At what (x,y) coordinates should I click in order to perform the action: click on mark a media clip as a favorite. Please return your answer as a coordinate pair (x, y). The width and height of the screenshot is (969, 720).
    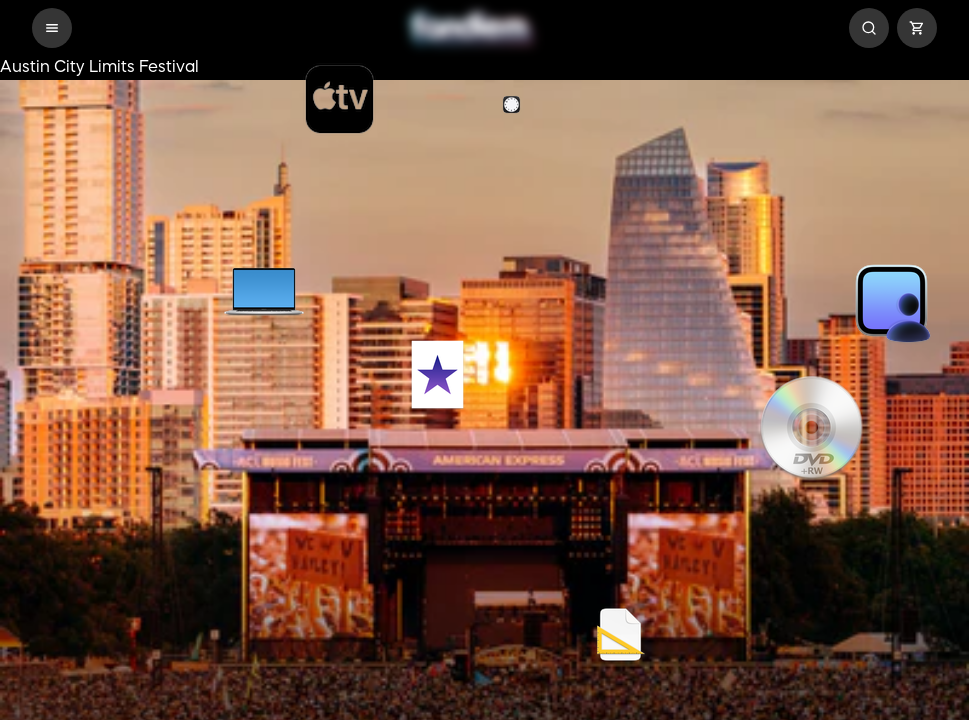
    Looking at the image, I should click on (437, 374).